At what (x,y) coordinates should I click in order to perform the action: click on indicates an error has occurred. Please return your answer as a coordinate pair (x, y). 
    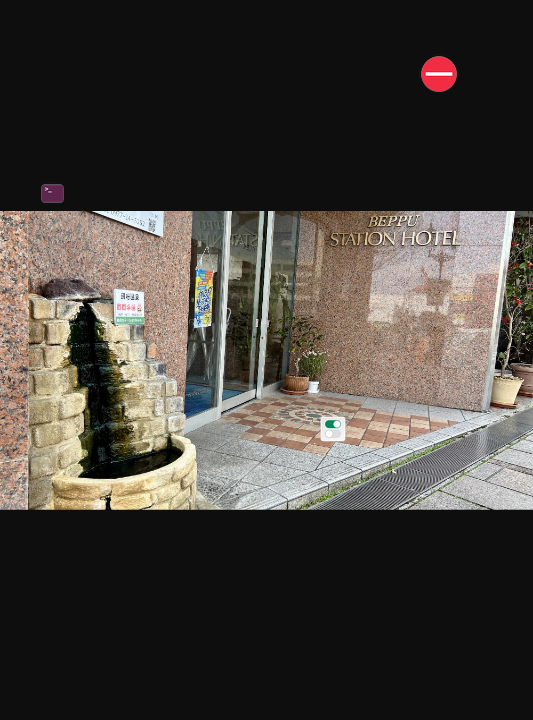
    Looking at the image, I should click on (439, 74).